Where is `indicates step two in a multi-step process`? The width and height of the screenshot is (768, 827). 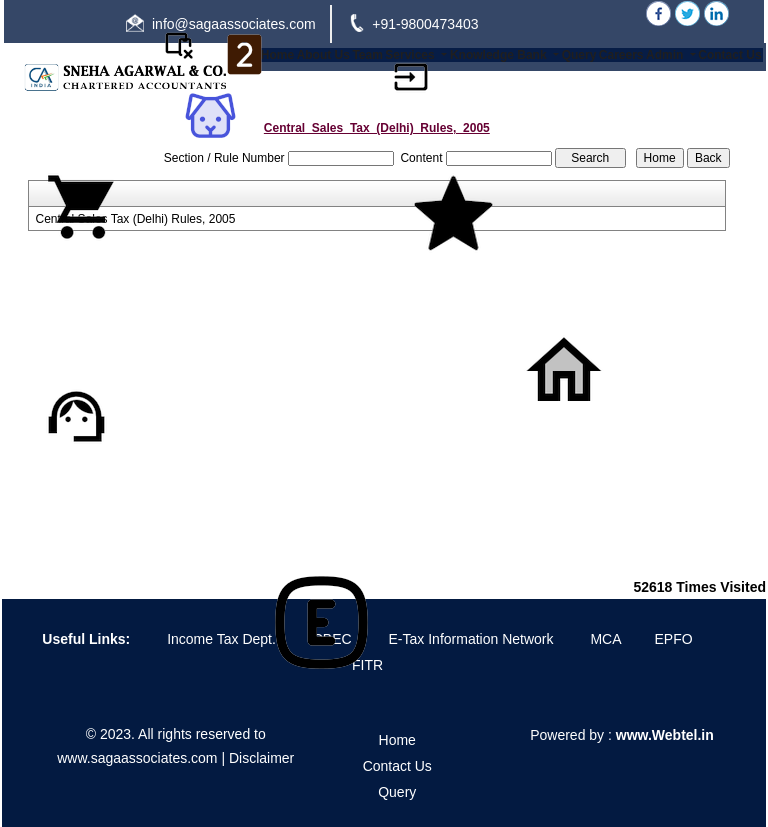
indicates step two in a multi-step process is located at coordinates (244, 54).